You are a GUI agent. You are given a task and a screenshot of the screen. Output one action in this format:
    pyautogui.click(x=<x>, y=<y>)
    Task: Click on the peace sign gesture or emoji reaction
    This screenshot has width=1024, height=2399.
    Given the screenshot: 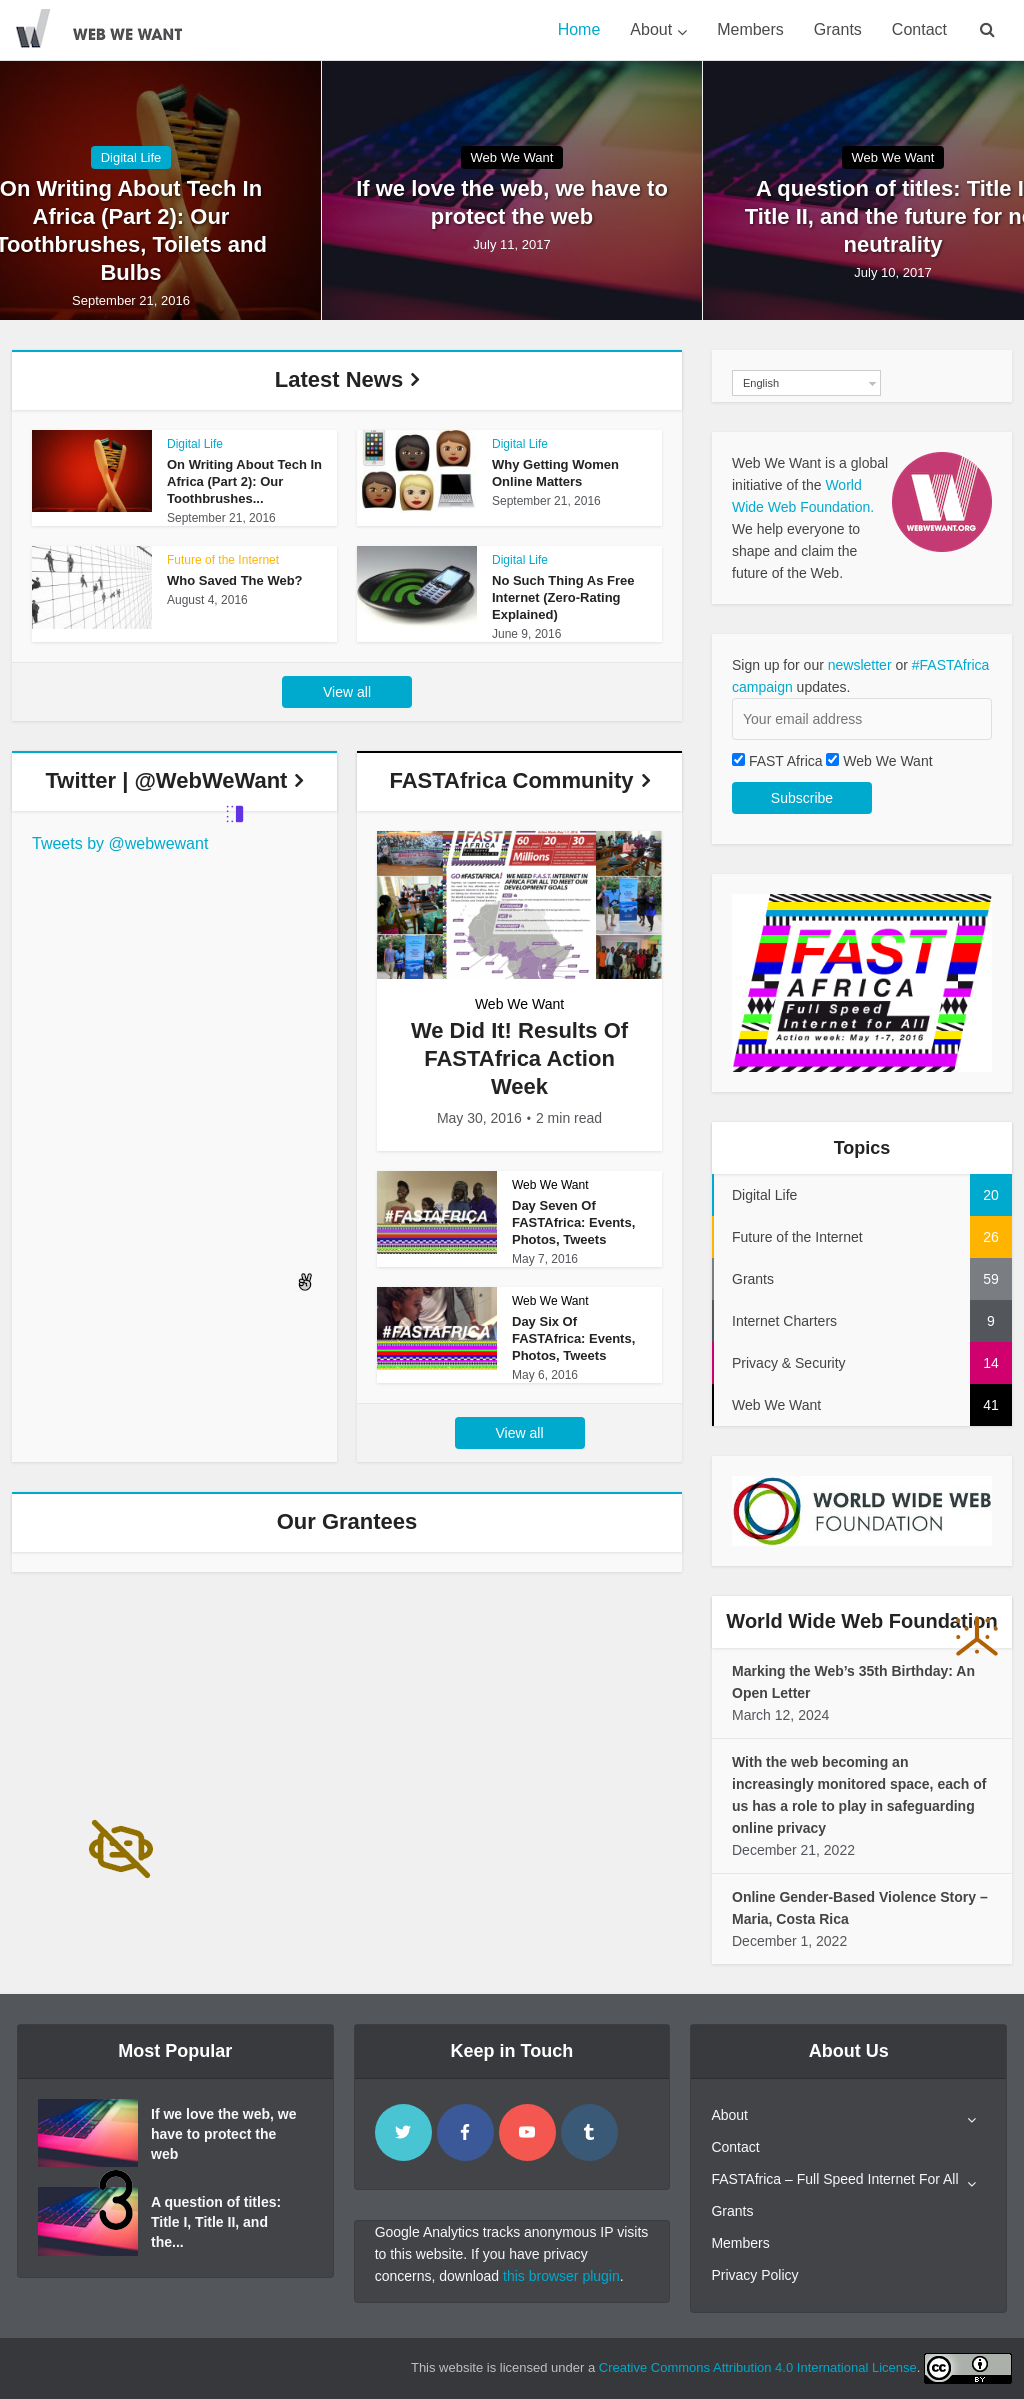 What is the action you would take?
    pyautogui.click(x=305, y=1282)
    